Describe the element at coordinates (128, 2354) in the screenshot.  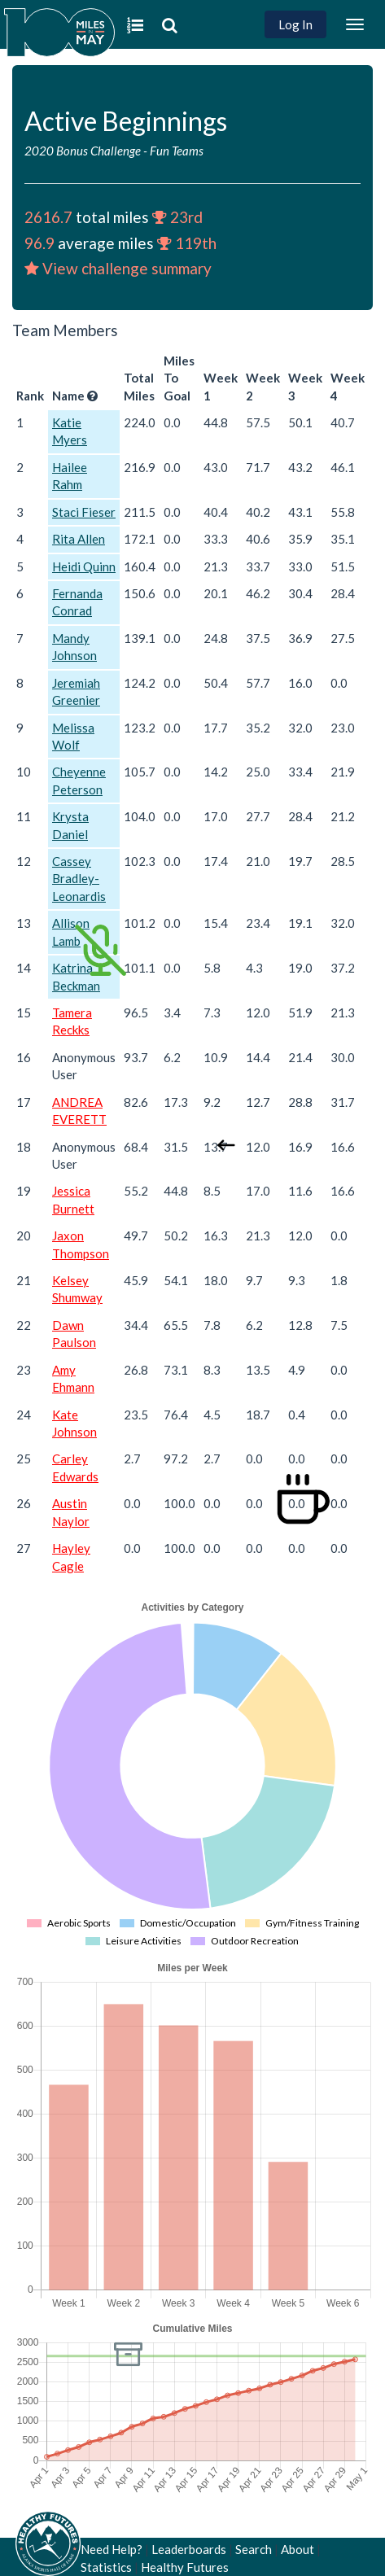
I see `archive this item` at that location.